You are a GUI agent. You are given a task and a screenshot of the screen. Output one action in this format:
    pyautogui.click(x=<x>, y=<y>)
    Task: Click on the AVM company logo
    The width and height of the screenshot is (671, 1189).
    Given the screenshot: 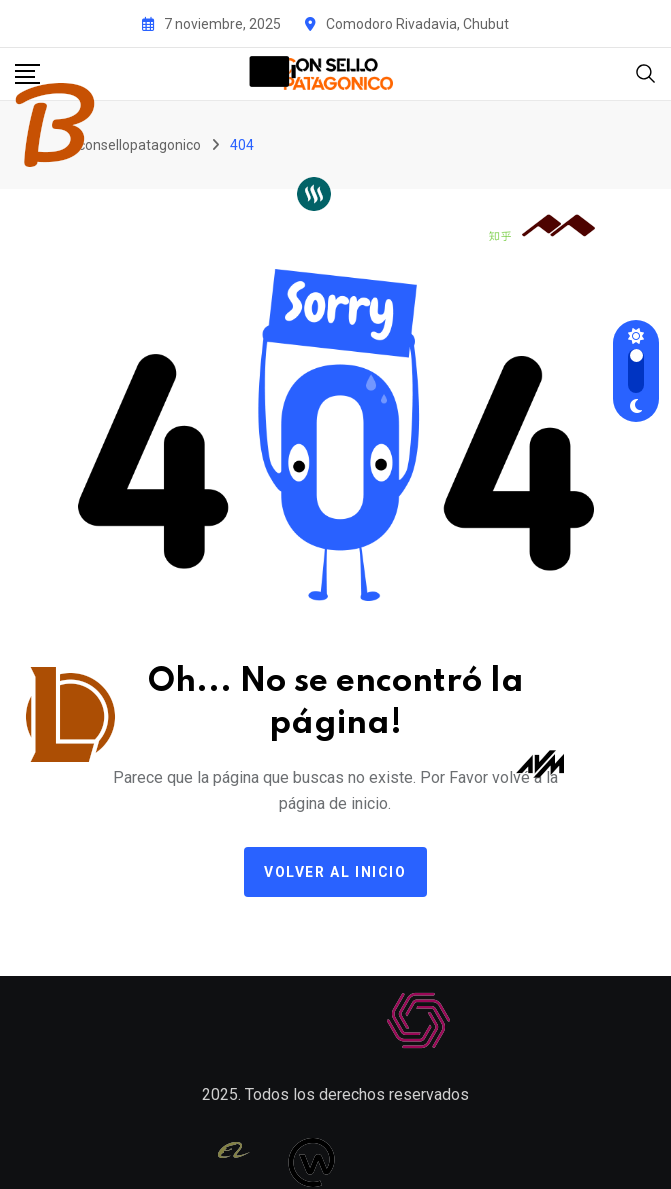 What is the action you would take?
    pyautogui.click(x=540, y=764)
    